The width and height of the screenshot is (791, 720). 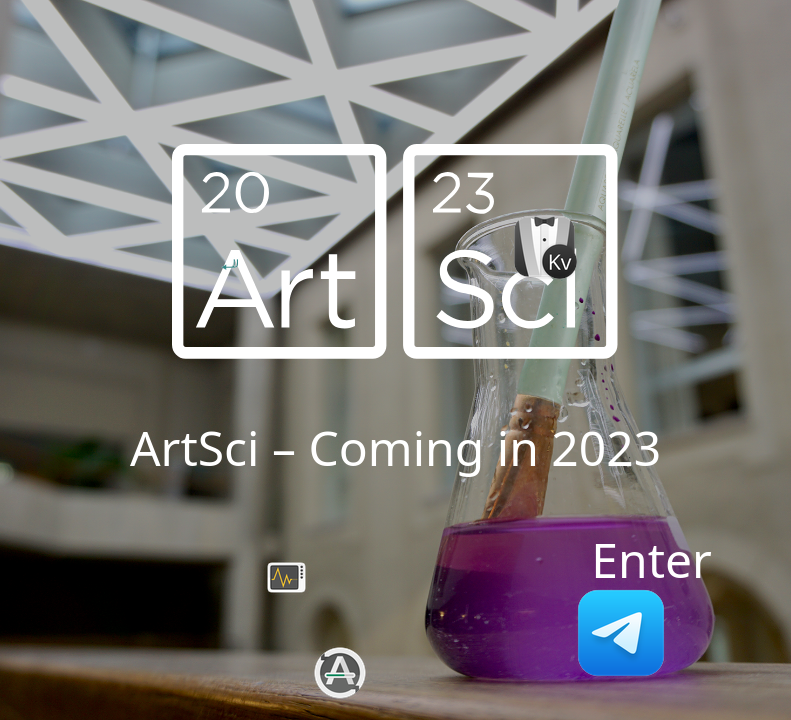 I want to click on open the software updater application, so click(x=340, y=673).